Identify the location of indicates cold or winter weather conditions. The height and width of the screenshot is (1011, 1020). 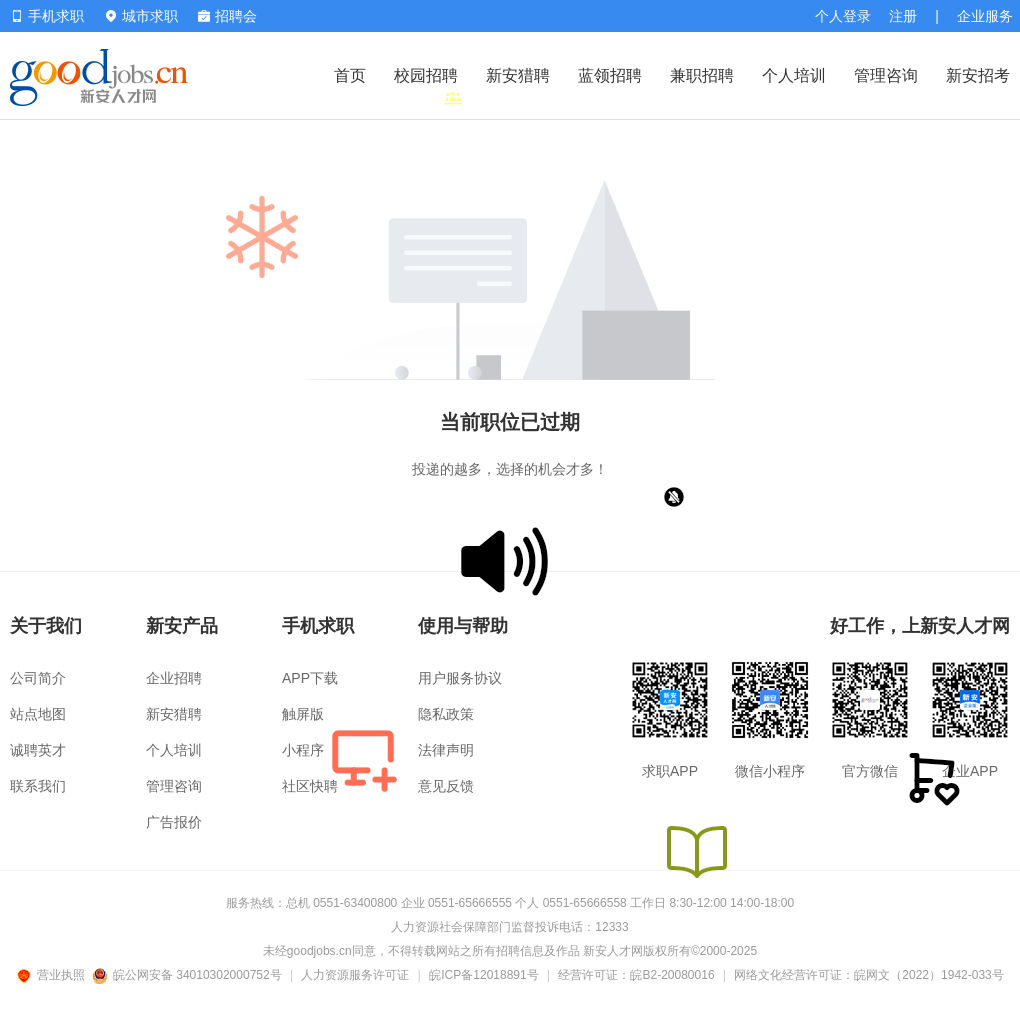
(262, 237).